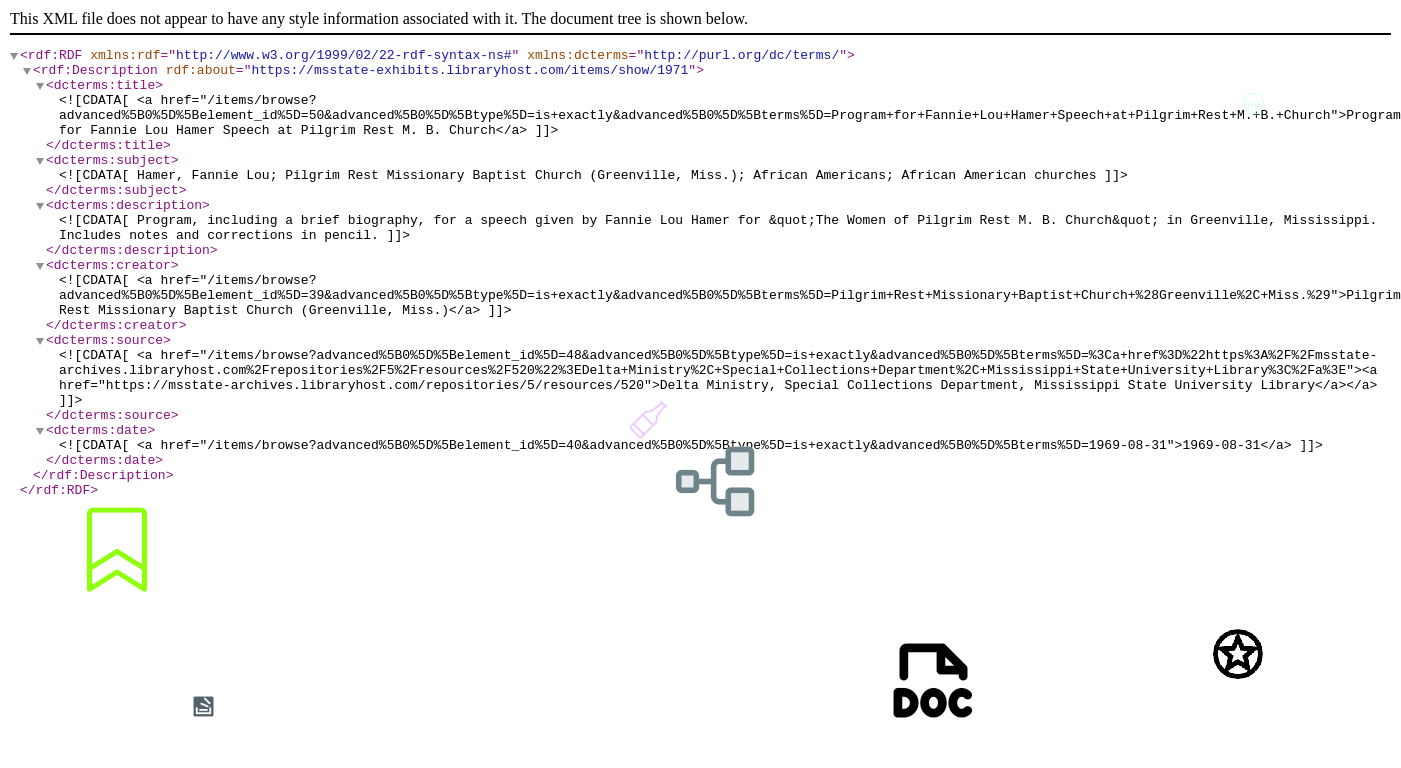 Image resolution: width=1401 pixels, height=768 pixels. I want to click on browse bars or breweries nearby, so click(648, 420).